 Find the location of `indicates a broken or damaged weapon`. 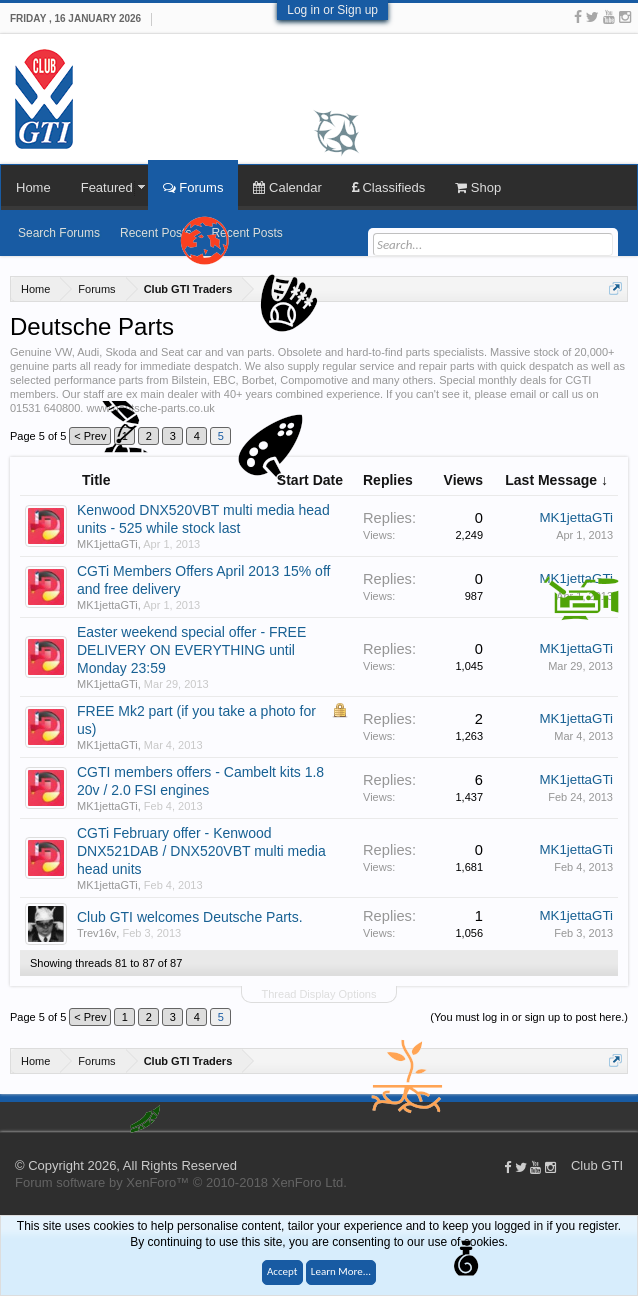

indicates a broken or damaged weapon is located at coordinates (145, 1119).